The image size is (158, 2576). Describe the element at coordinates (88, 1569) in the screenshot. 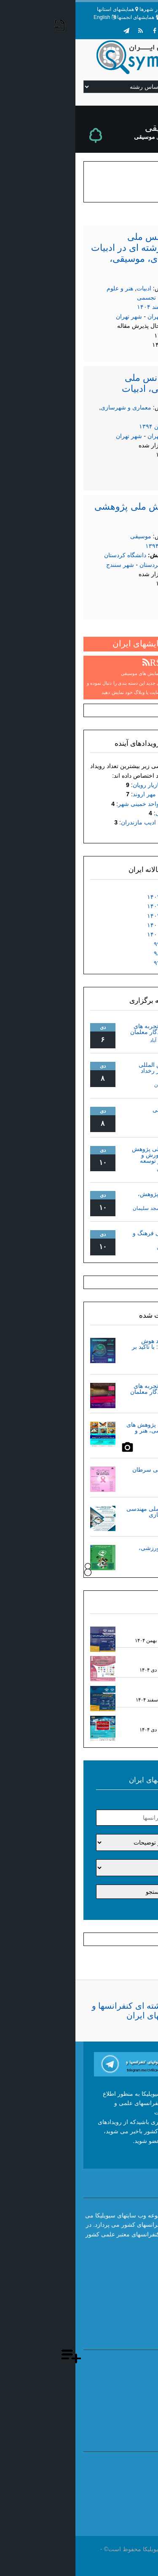

I see `indicates the number eight in a list or ranking` at that location.